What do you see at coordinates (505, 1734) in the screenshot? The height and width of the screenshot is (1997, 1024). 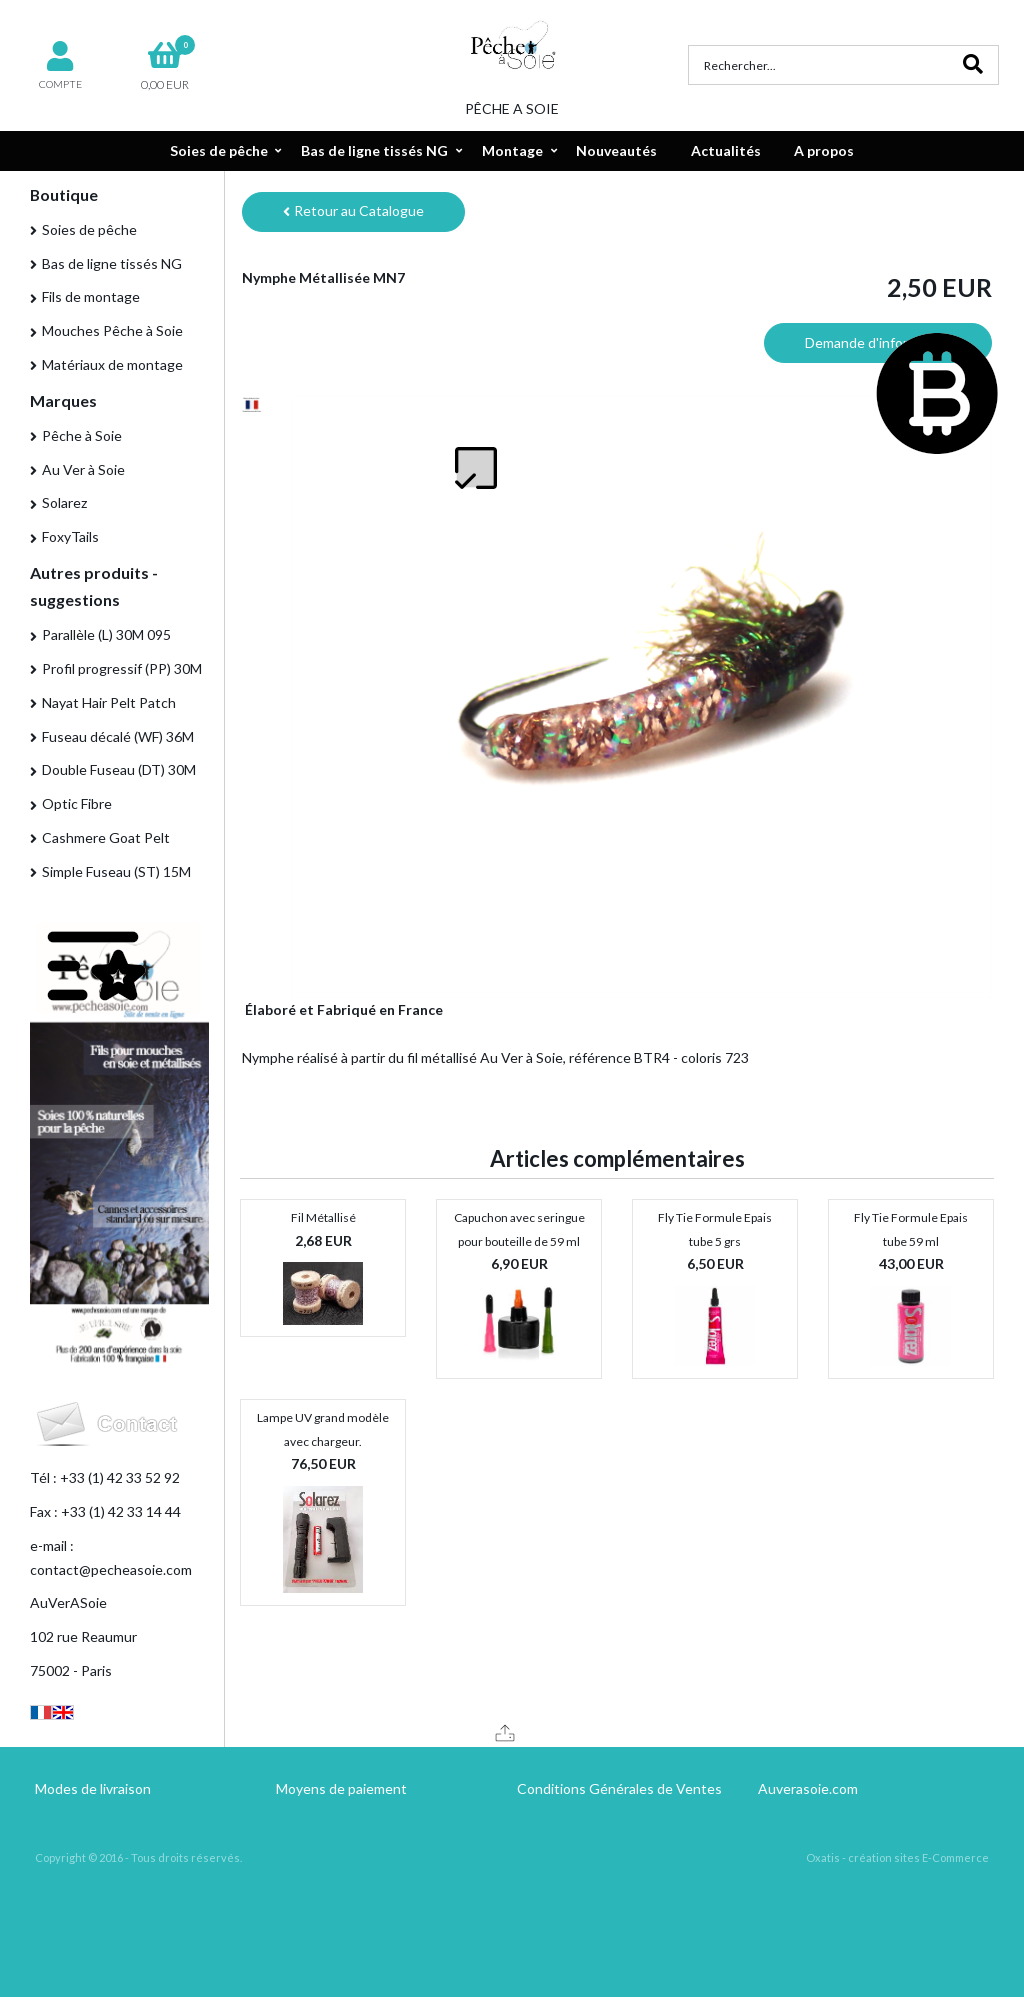 I see `upload a file or document` at bounding box center [505, 1734].